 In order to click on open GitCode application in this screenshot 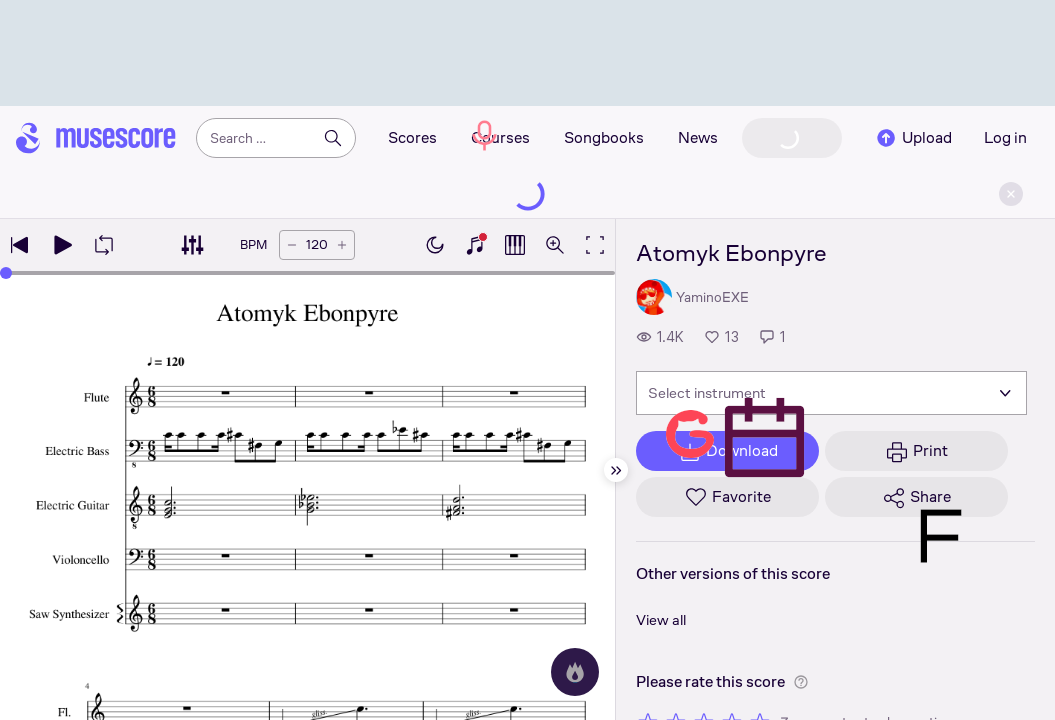, I will do `click(690, 434)`.